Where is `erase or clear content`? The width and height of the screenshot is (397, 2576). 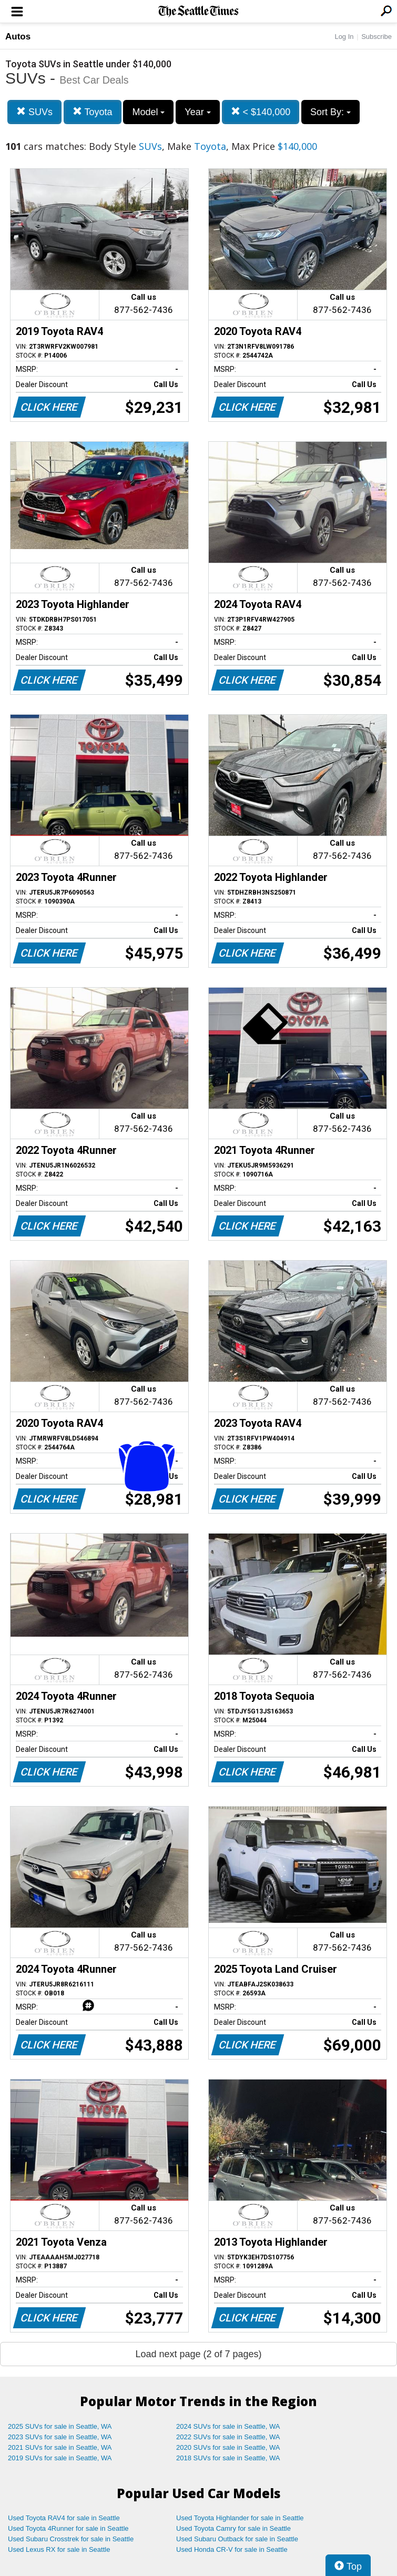 erase or clear content is located at coordinates (267, 1025).